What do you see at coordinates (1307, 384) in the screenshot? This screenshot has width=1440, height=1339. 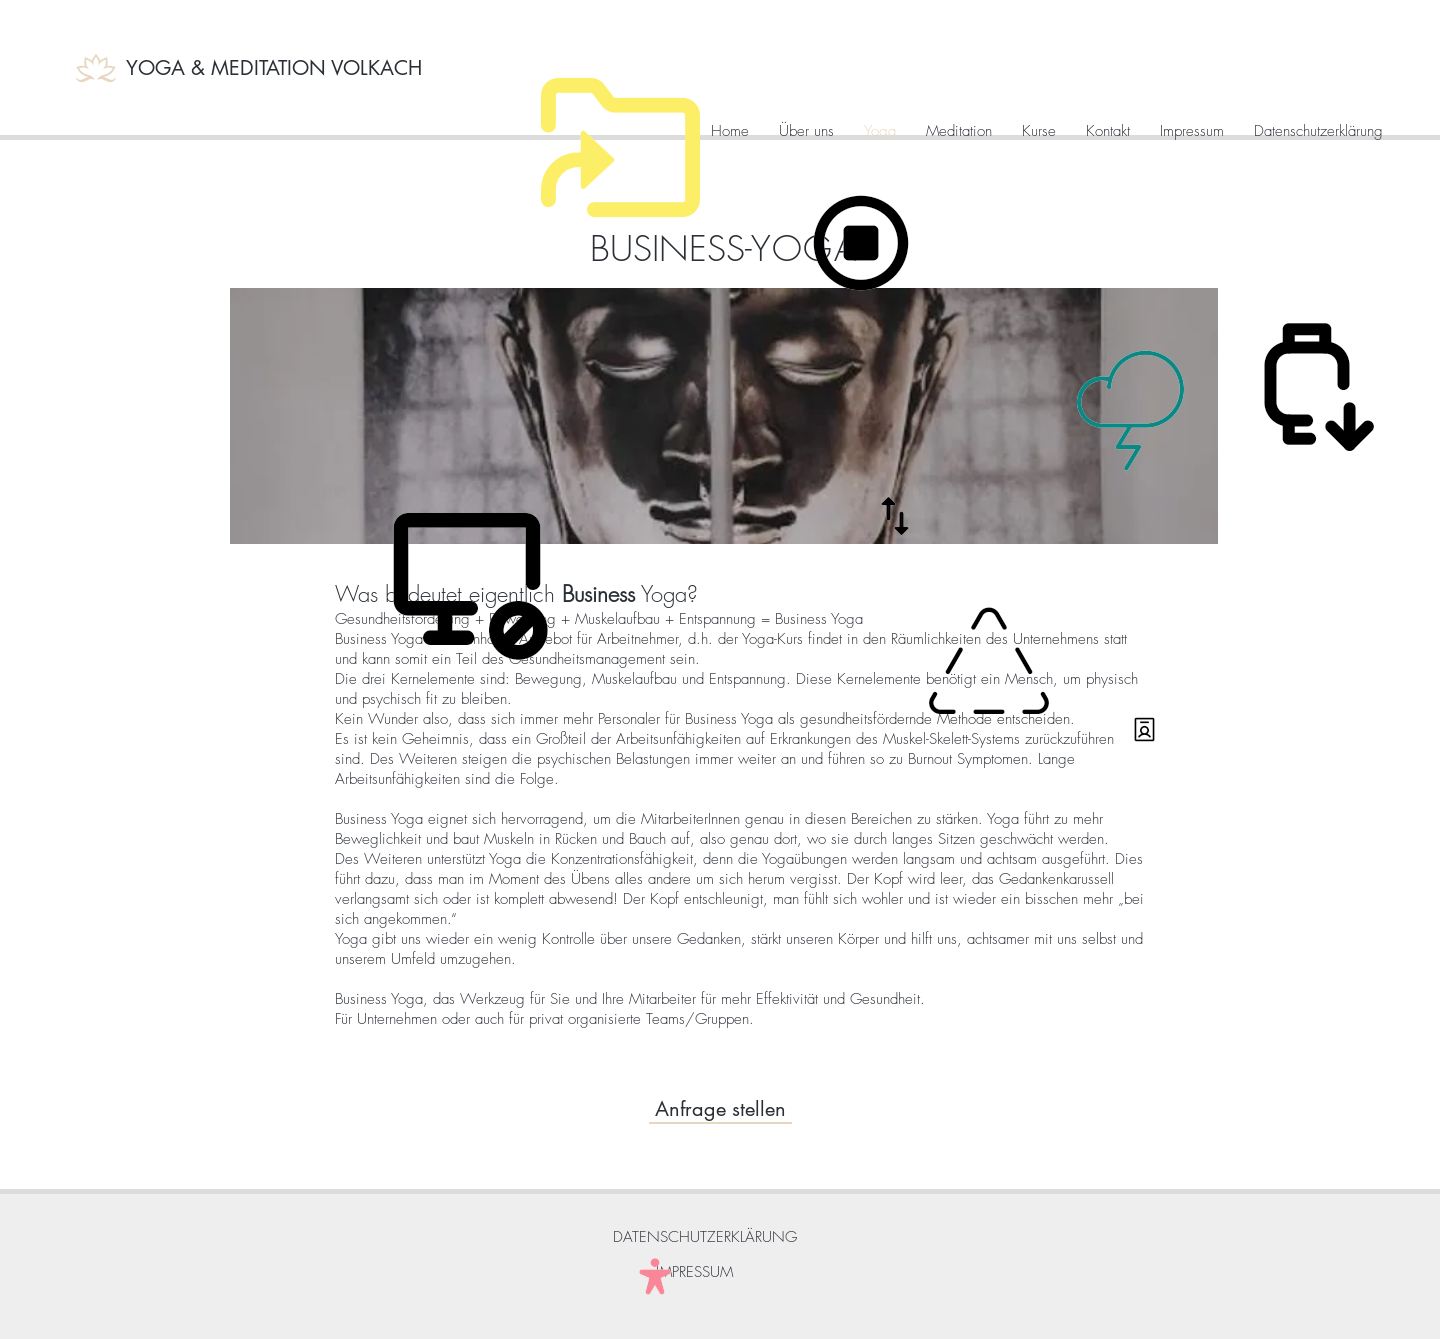 I see `download to smartwatch` at bounding box center [1307, 384].